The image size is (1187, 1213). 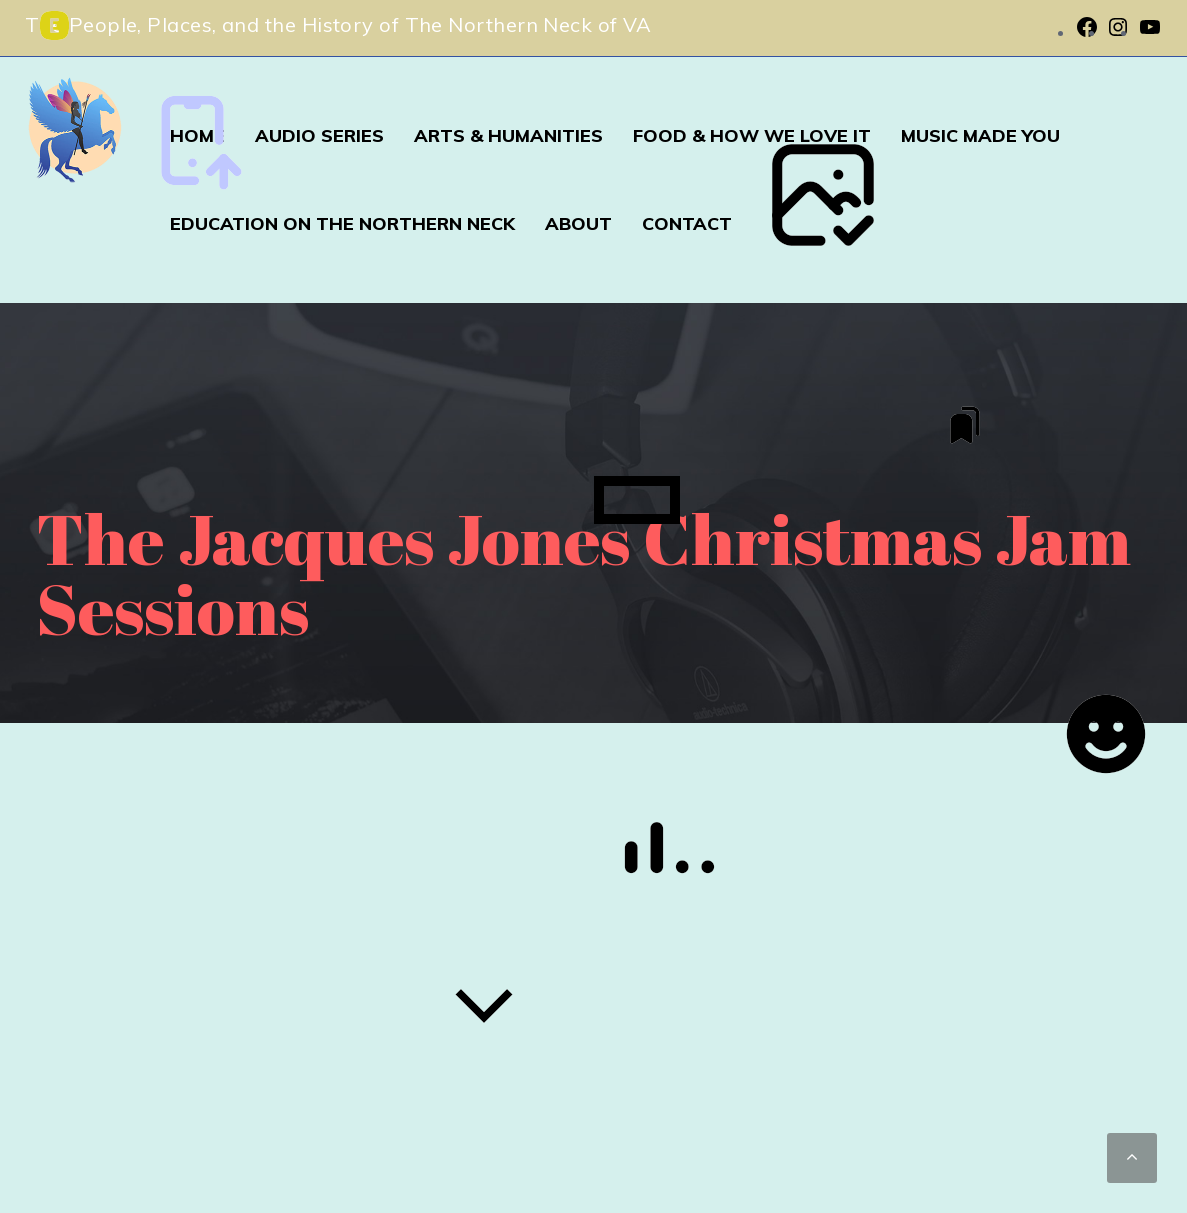 What do you see at coordinates (669, 828) in the screenshot?
I see `indicates moderate signal strength` at bounding box center [669, 828].